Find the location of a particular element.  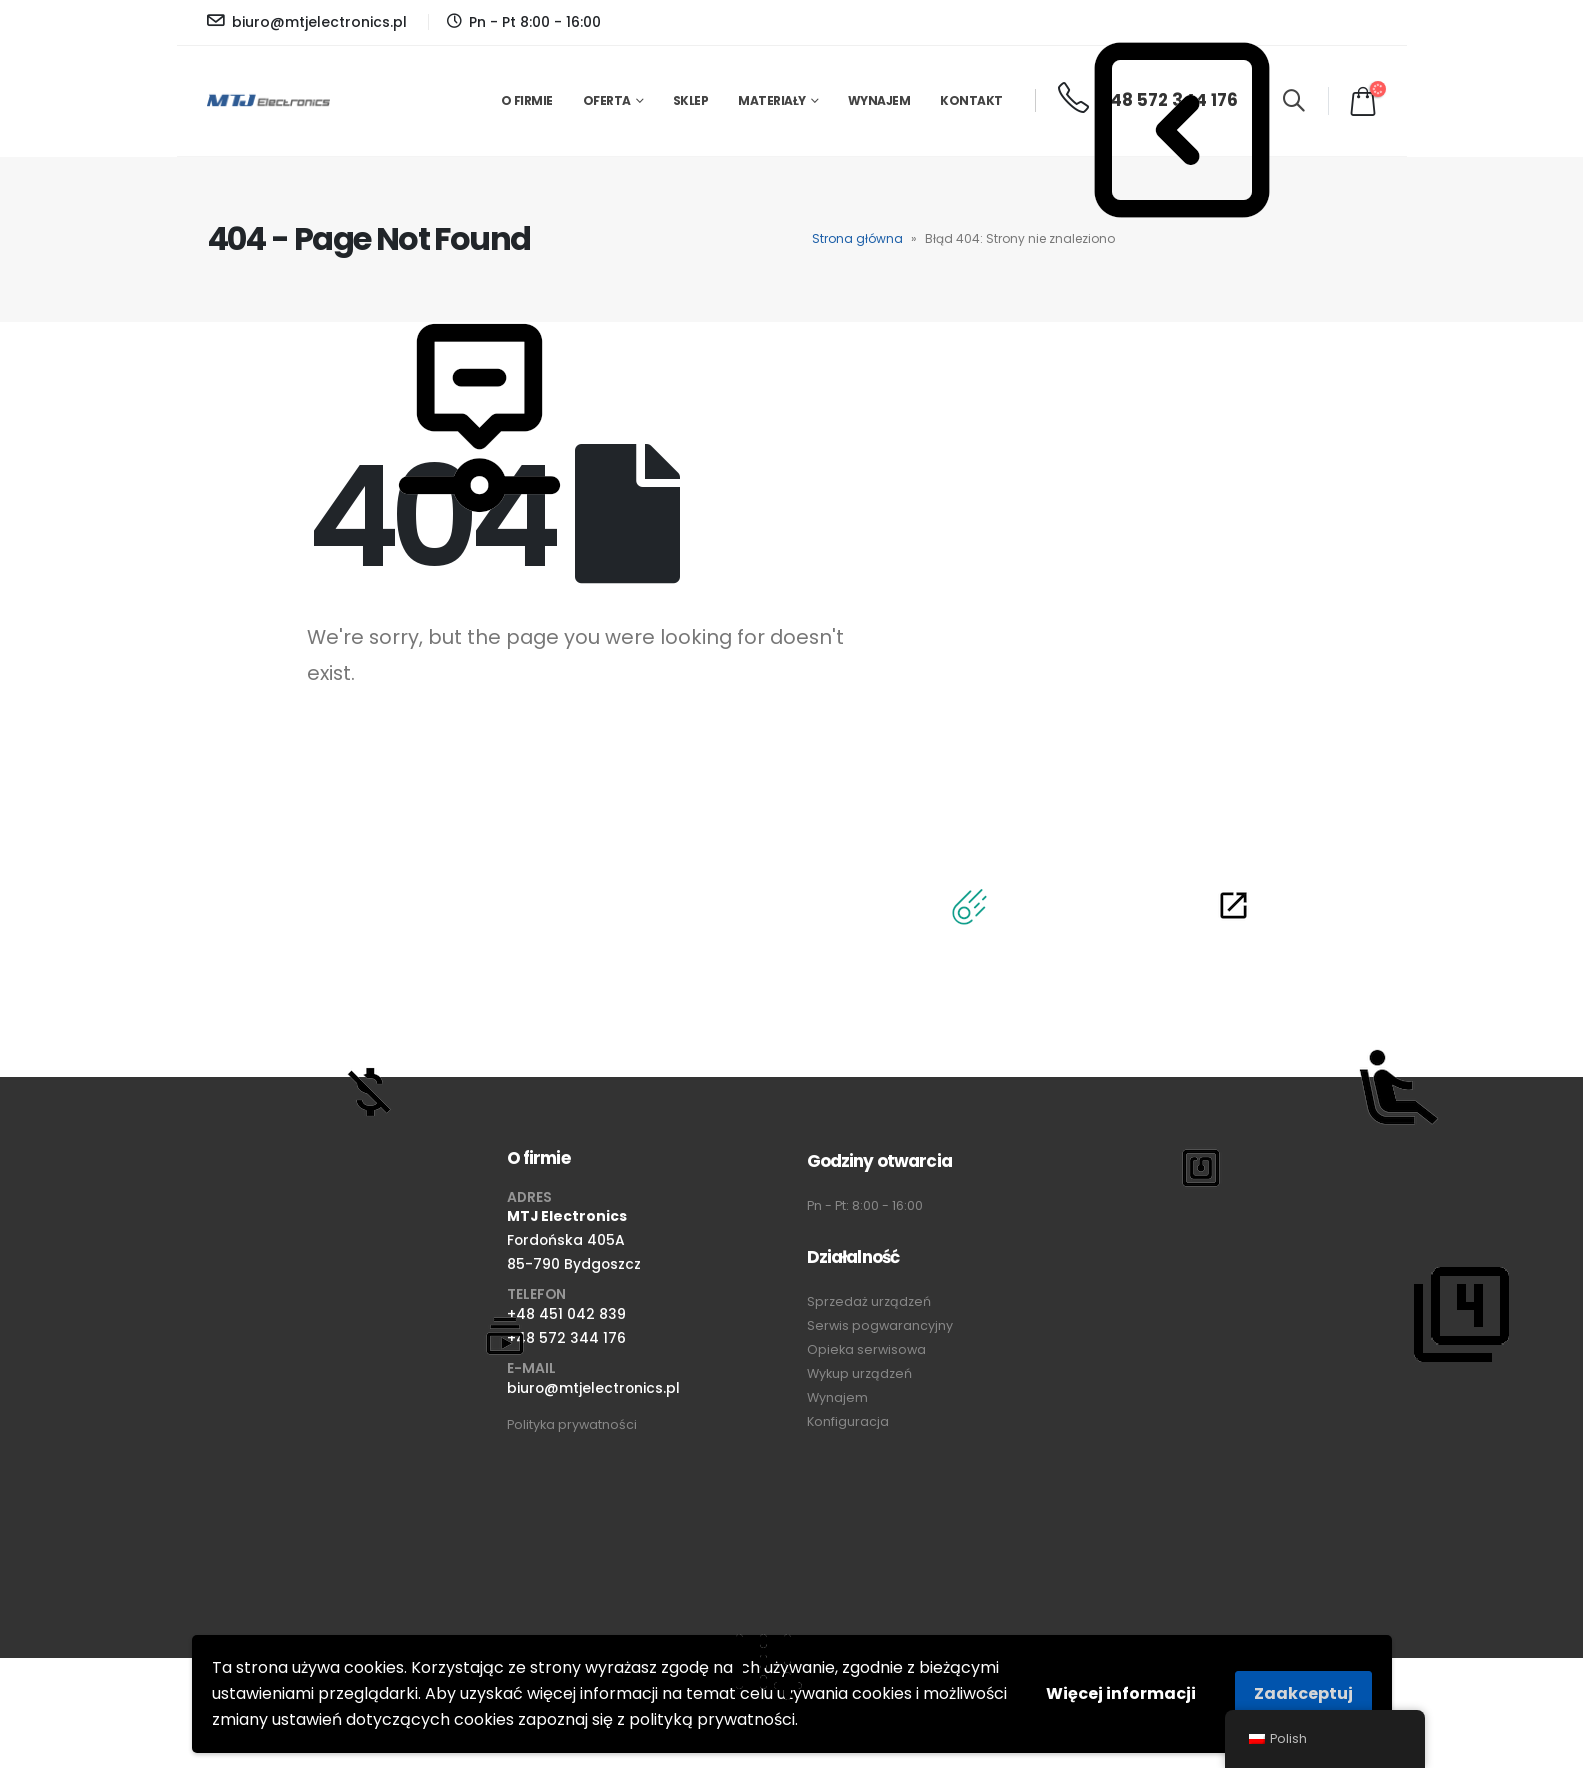

tap to enable nfc connectivity is located at coordinates (1201, 1168).